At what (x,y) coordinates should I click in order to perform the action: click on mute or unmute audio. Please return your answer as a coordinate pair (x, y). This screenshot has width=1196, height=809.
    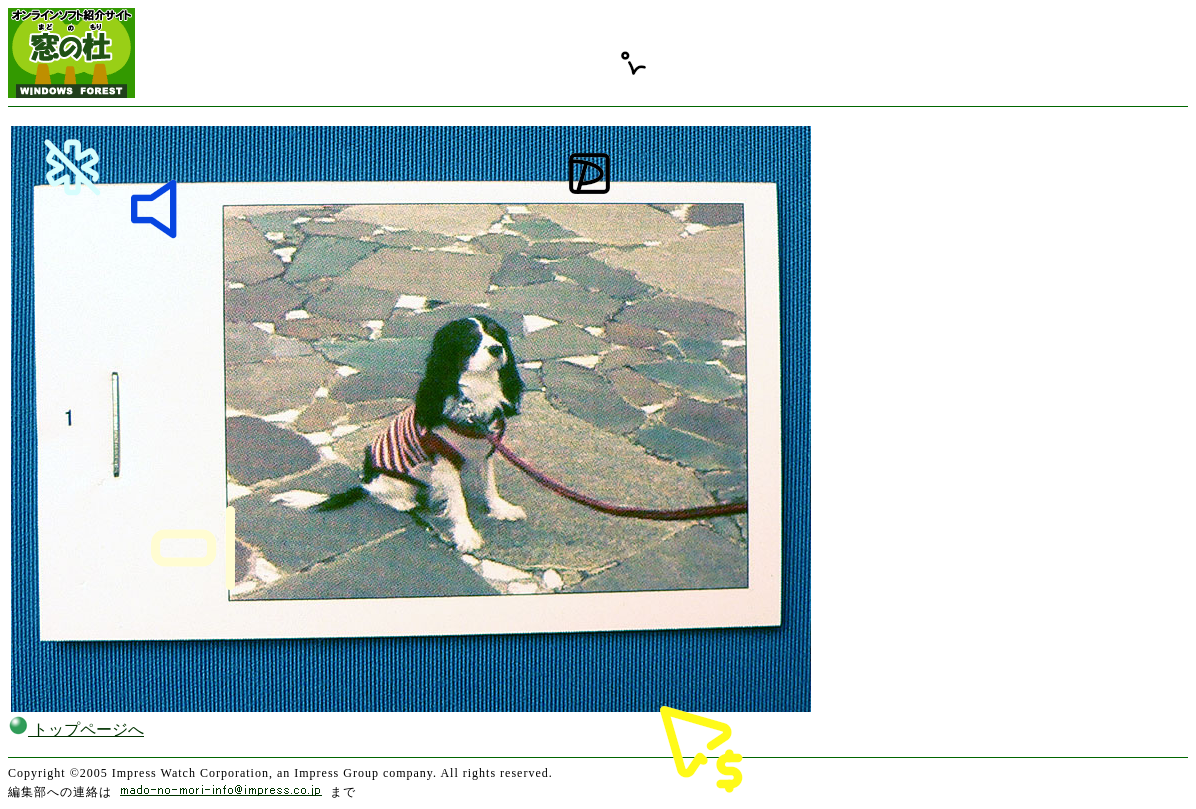
    Looking at the image, I should click on (157, 209).